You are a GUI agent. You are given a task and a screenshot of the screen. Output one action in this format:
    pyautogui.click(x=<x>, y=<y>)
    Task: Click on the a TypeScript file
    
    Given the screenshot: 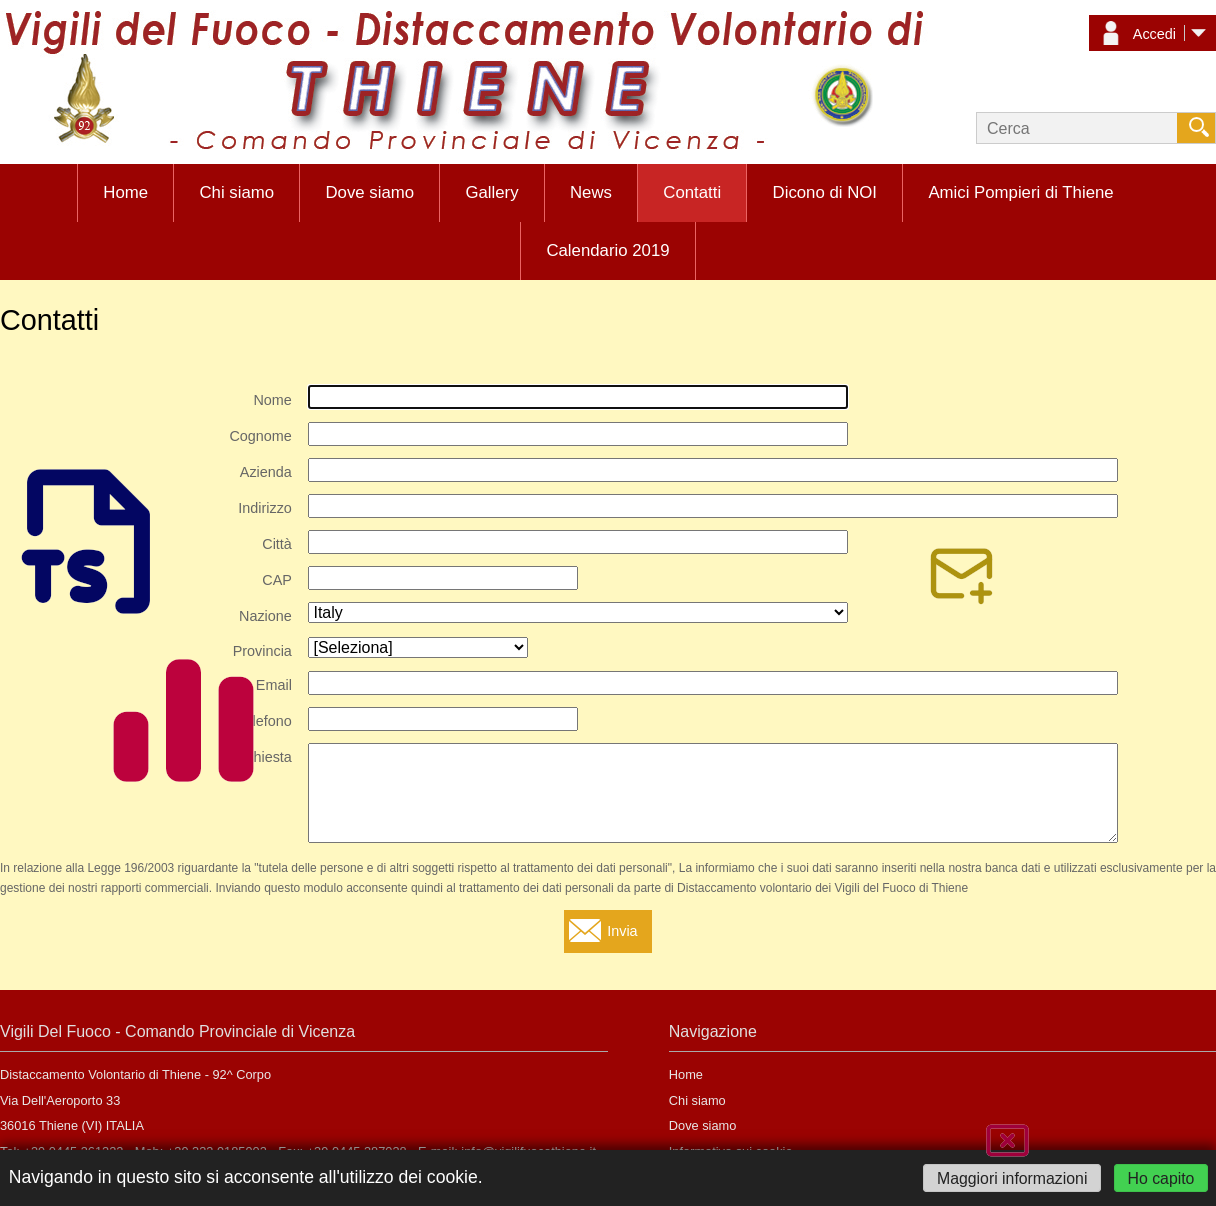 What is the action you would take?
    pyautogui.click(x=88, y=541)
    